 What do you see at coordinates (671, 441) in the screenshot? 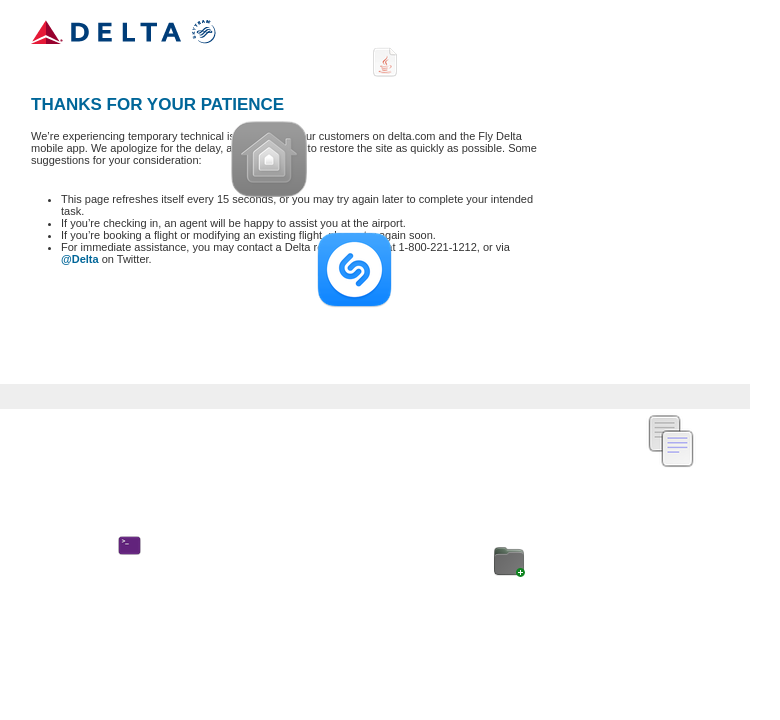
I see `copy selected content to clipboard` at bounding box center [671, 441].